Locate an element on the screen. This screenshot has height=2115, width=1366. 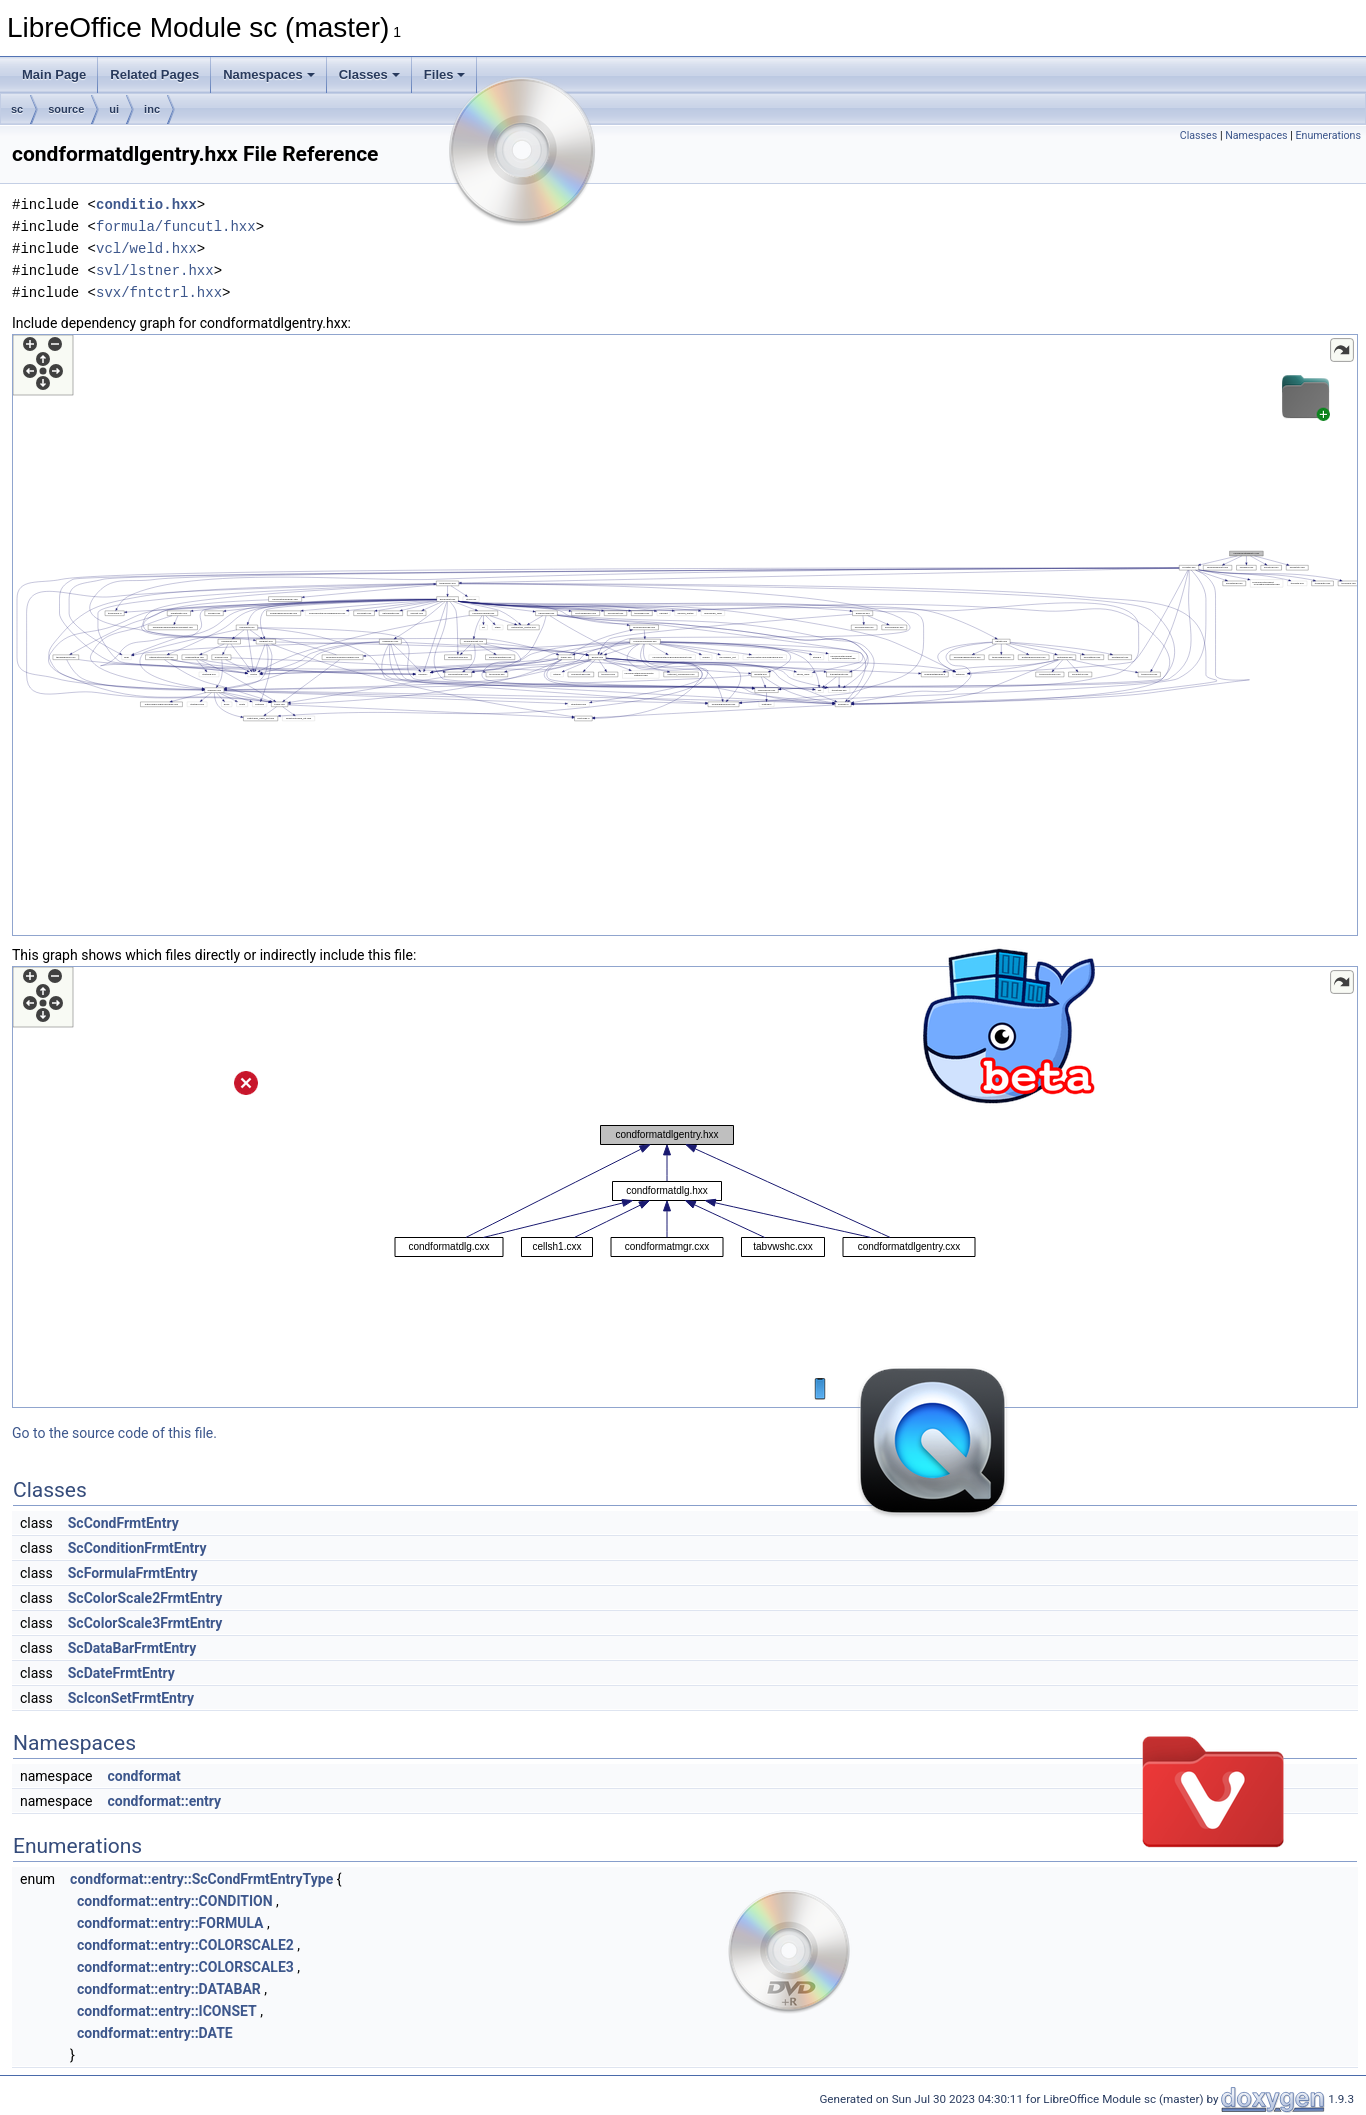
access audio CD contents is located at coordinates (522, 153).